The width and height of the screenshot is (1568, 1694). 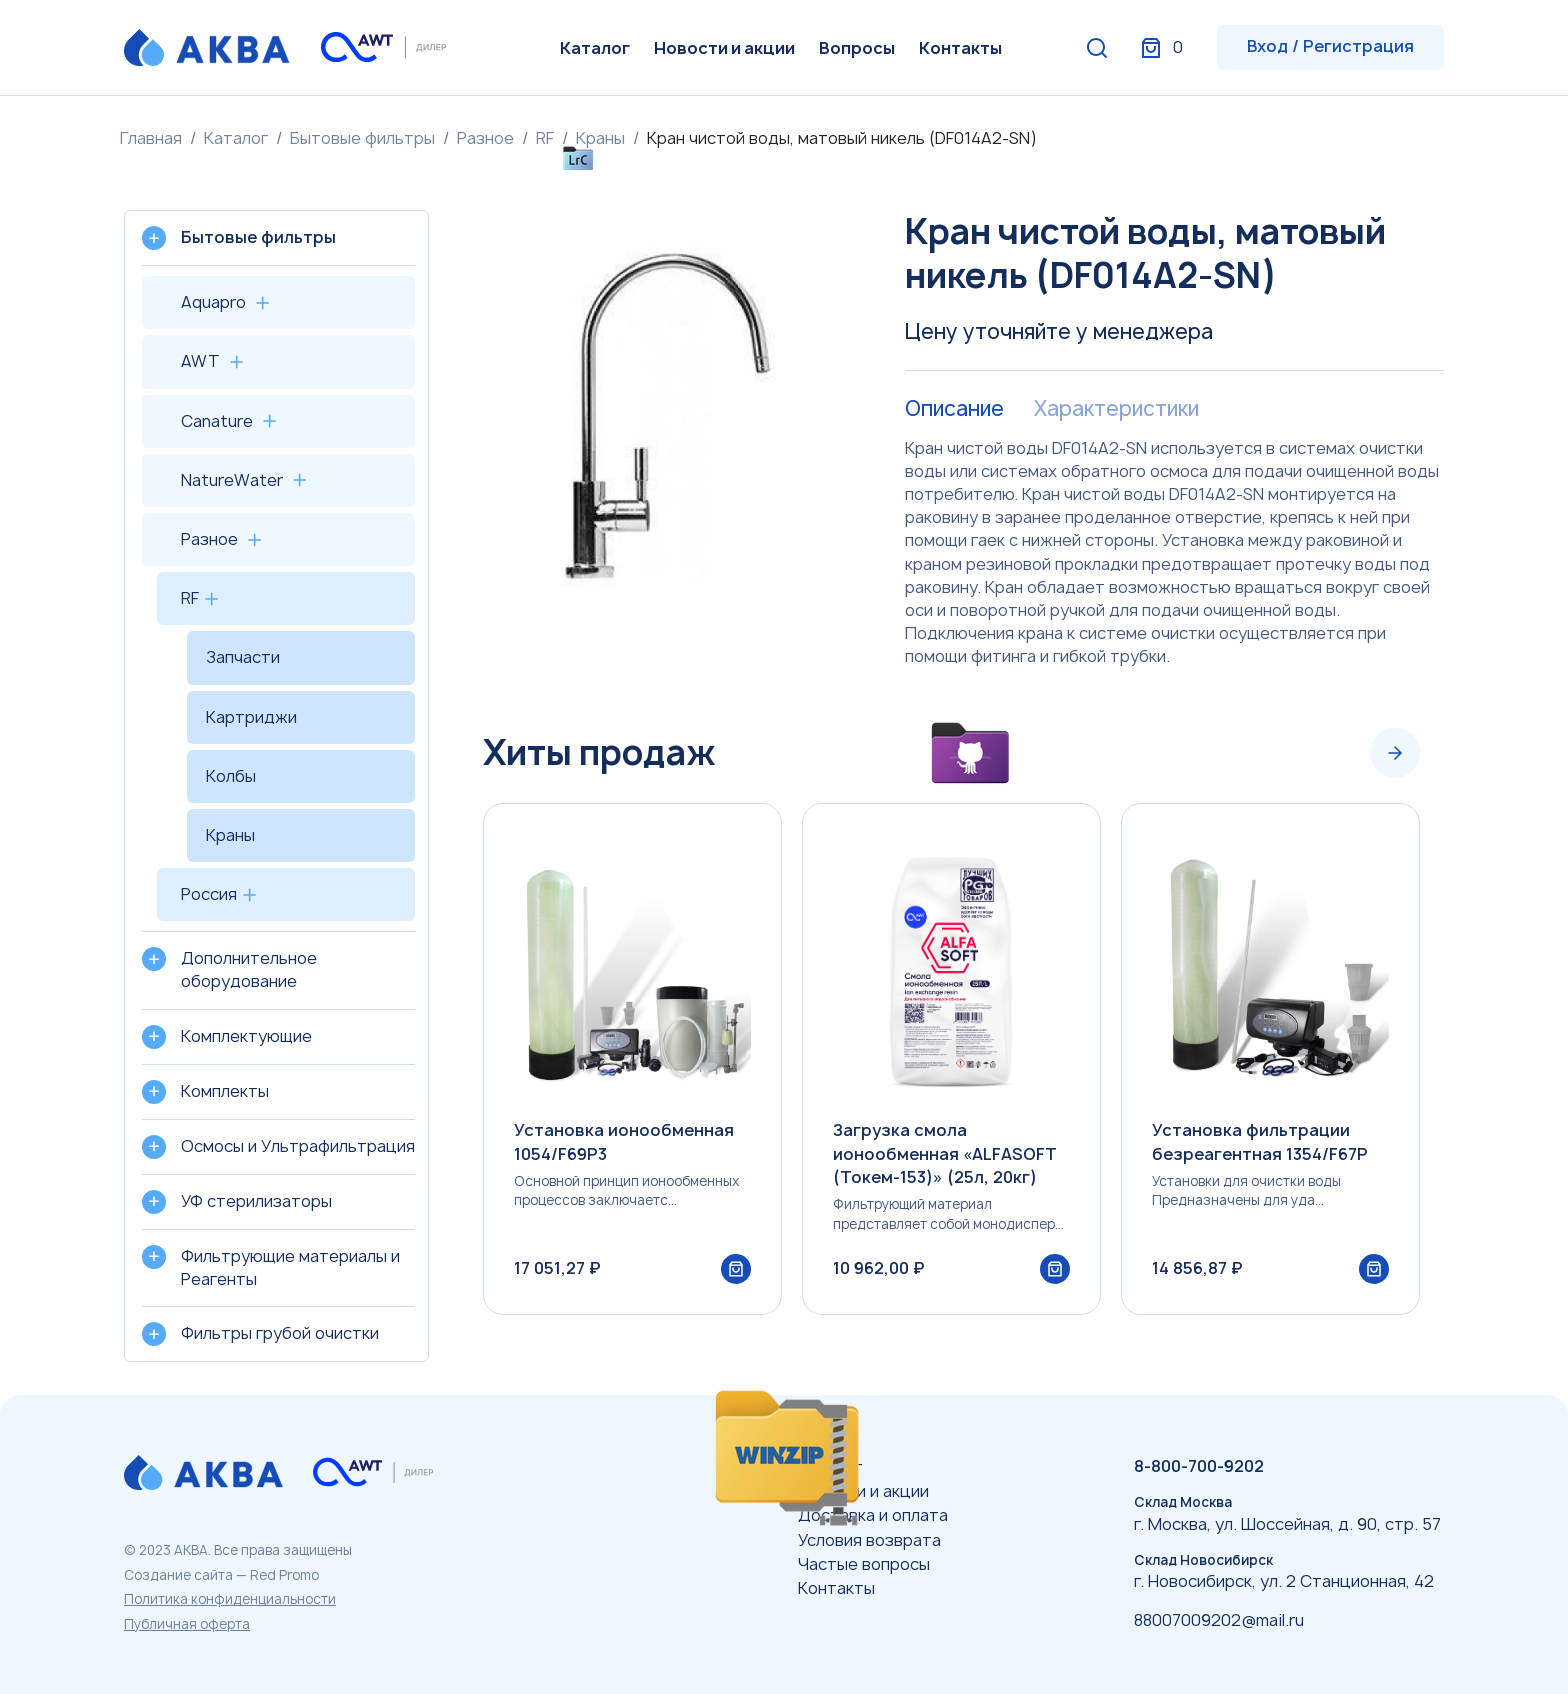 What do you see at coordinates (970, 755) in the screenshot?
I see `open github repository folder` at bounding box center [970, 755].